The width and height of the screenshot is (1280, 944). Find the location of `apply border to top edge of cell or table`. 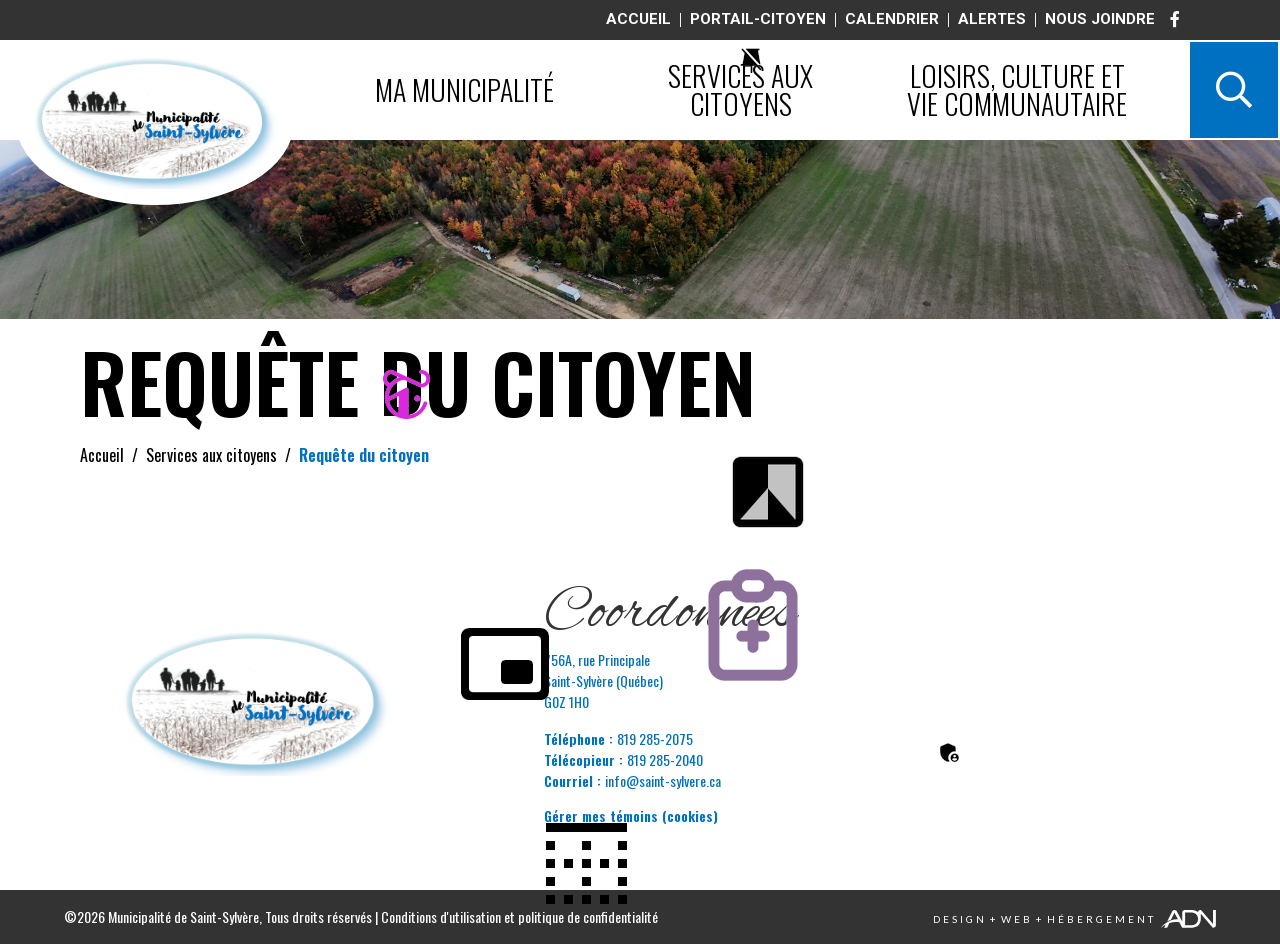

apply border to top edge of cell or table is located at coordinates (586, 863).